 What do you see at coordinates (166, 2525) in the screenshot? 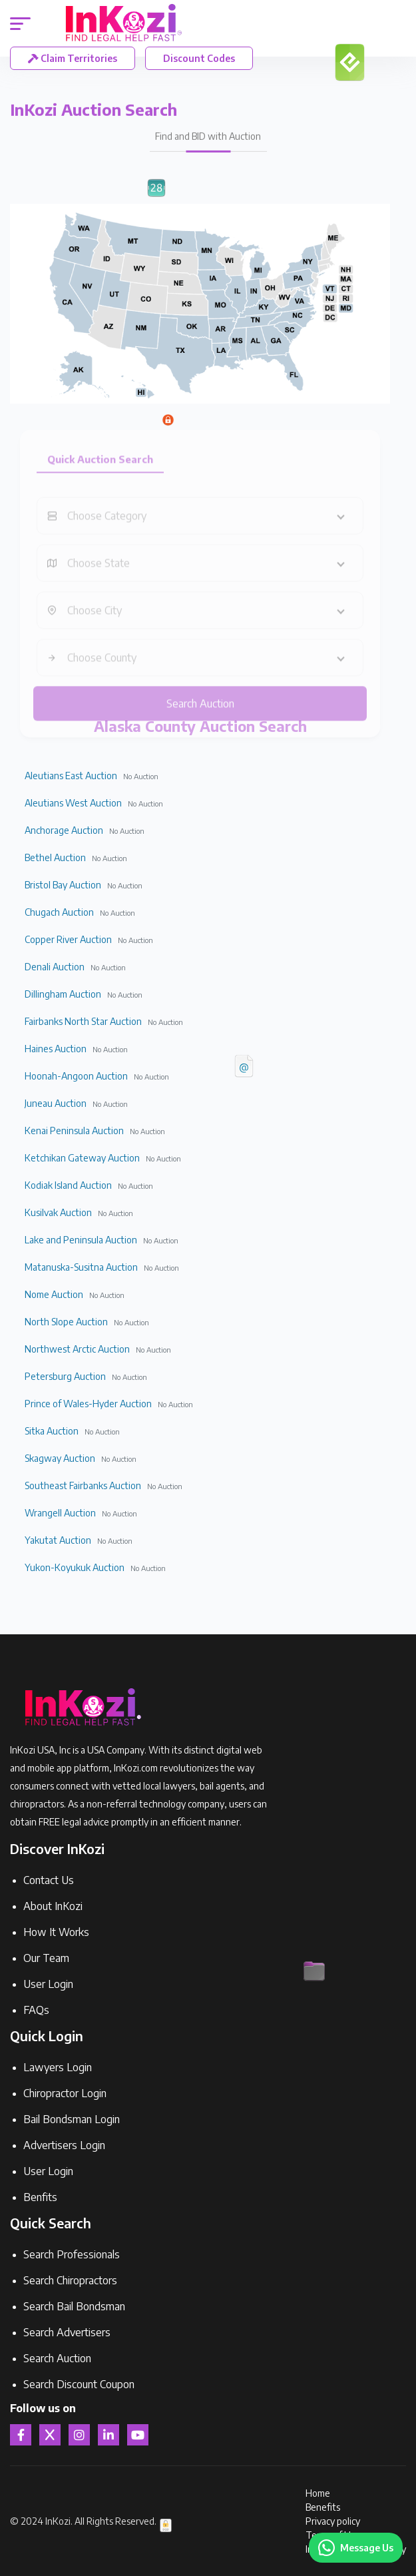
I see `a pgp-encrypted file` at bounding box center [166, 2525].